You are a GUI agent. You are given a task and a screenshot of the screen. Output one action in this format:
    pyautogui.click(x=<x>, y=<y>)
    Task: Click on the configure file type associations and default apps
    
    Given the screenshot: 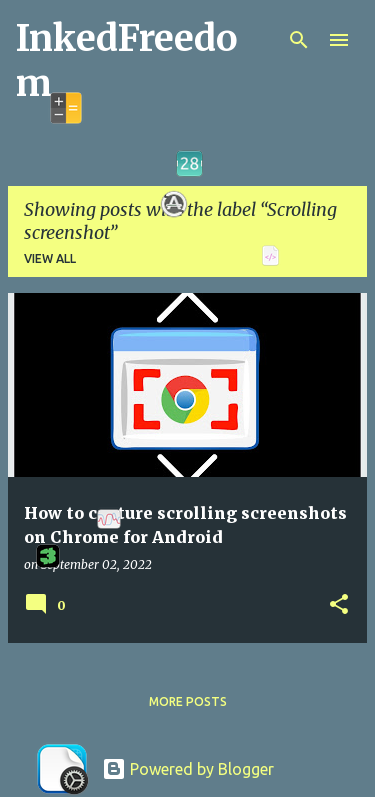 What is the action you would take?
    pyautogui.click(x=62, y=769)
    